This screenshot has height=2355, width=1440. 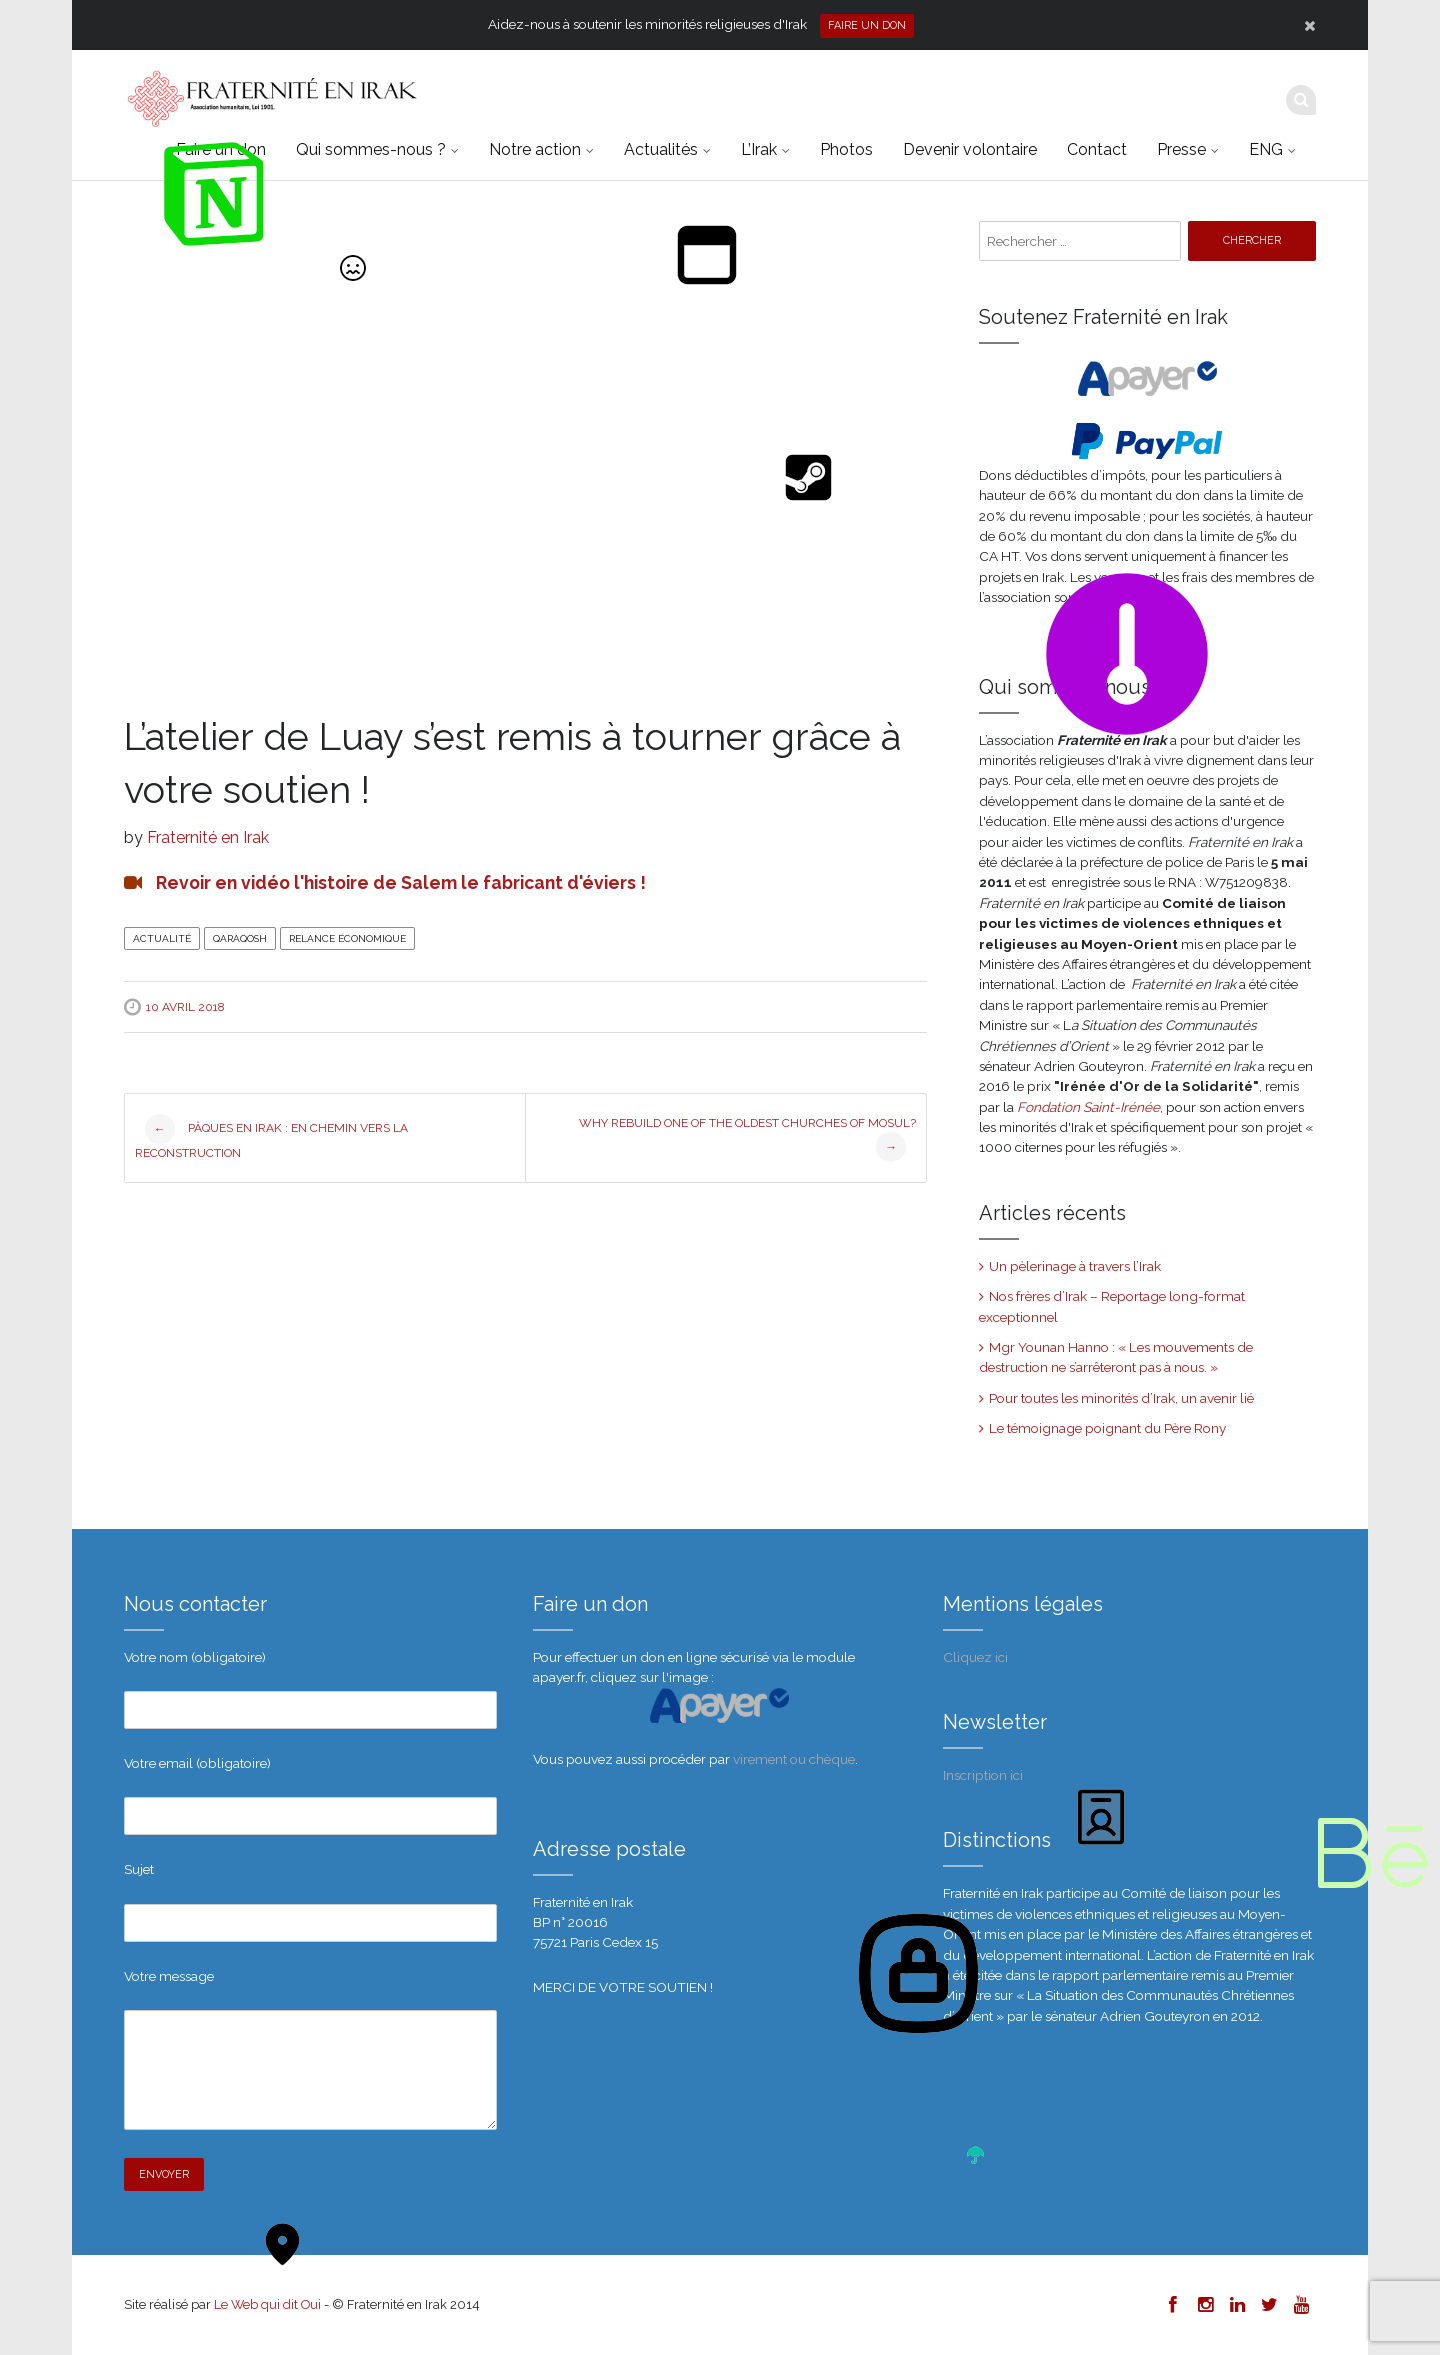 I want to click on view weather protection or rain forecast, so click(x=975, y=2155).